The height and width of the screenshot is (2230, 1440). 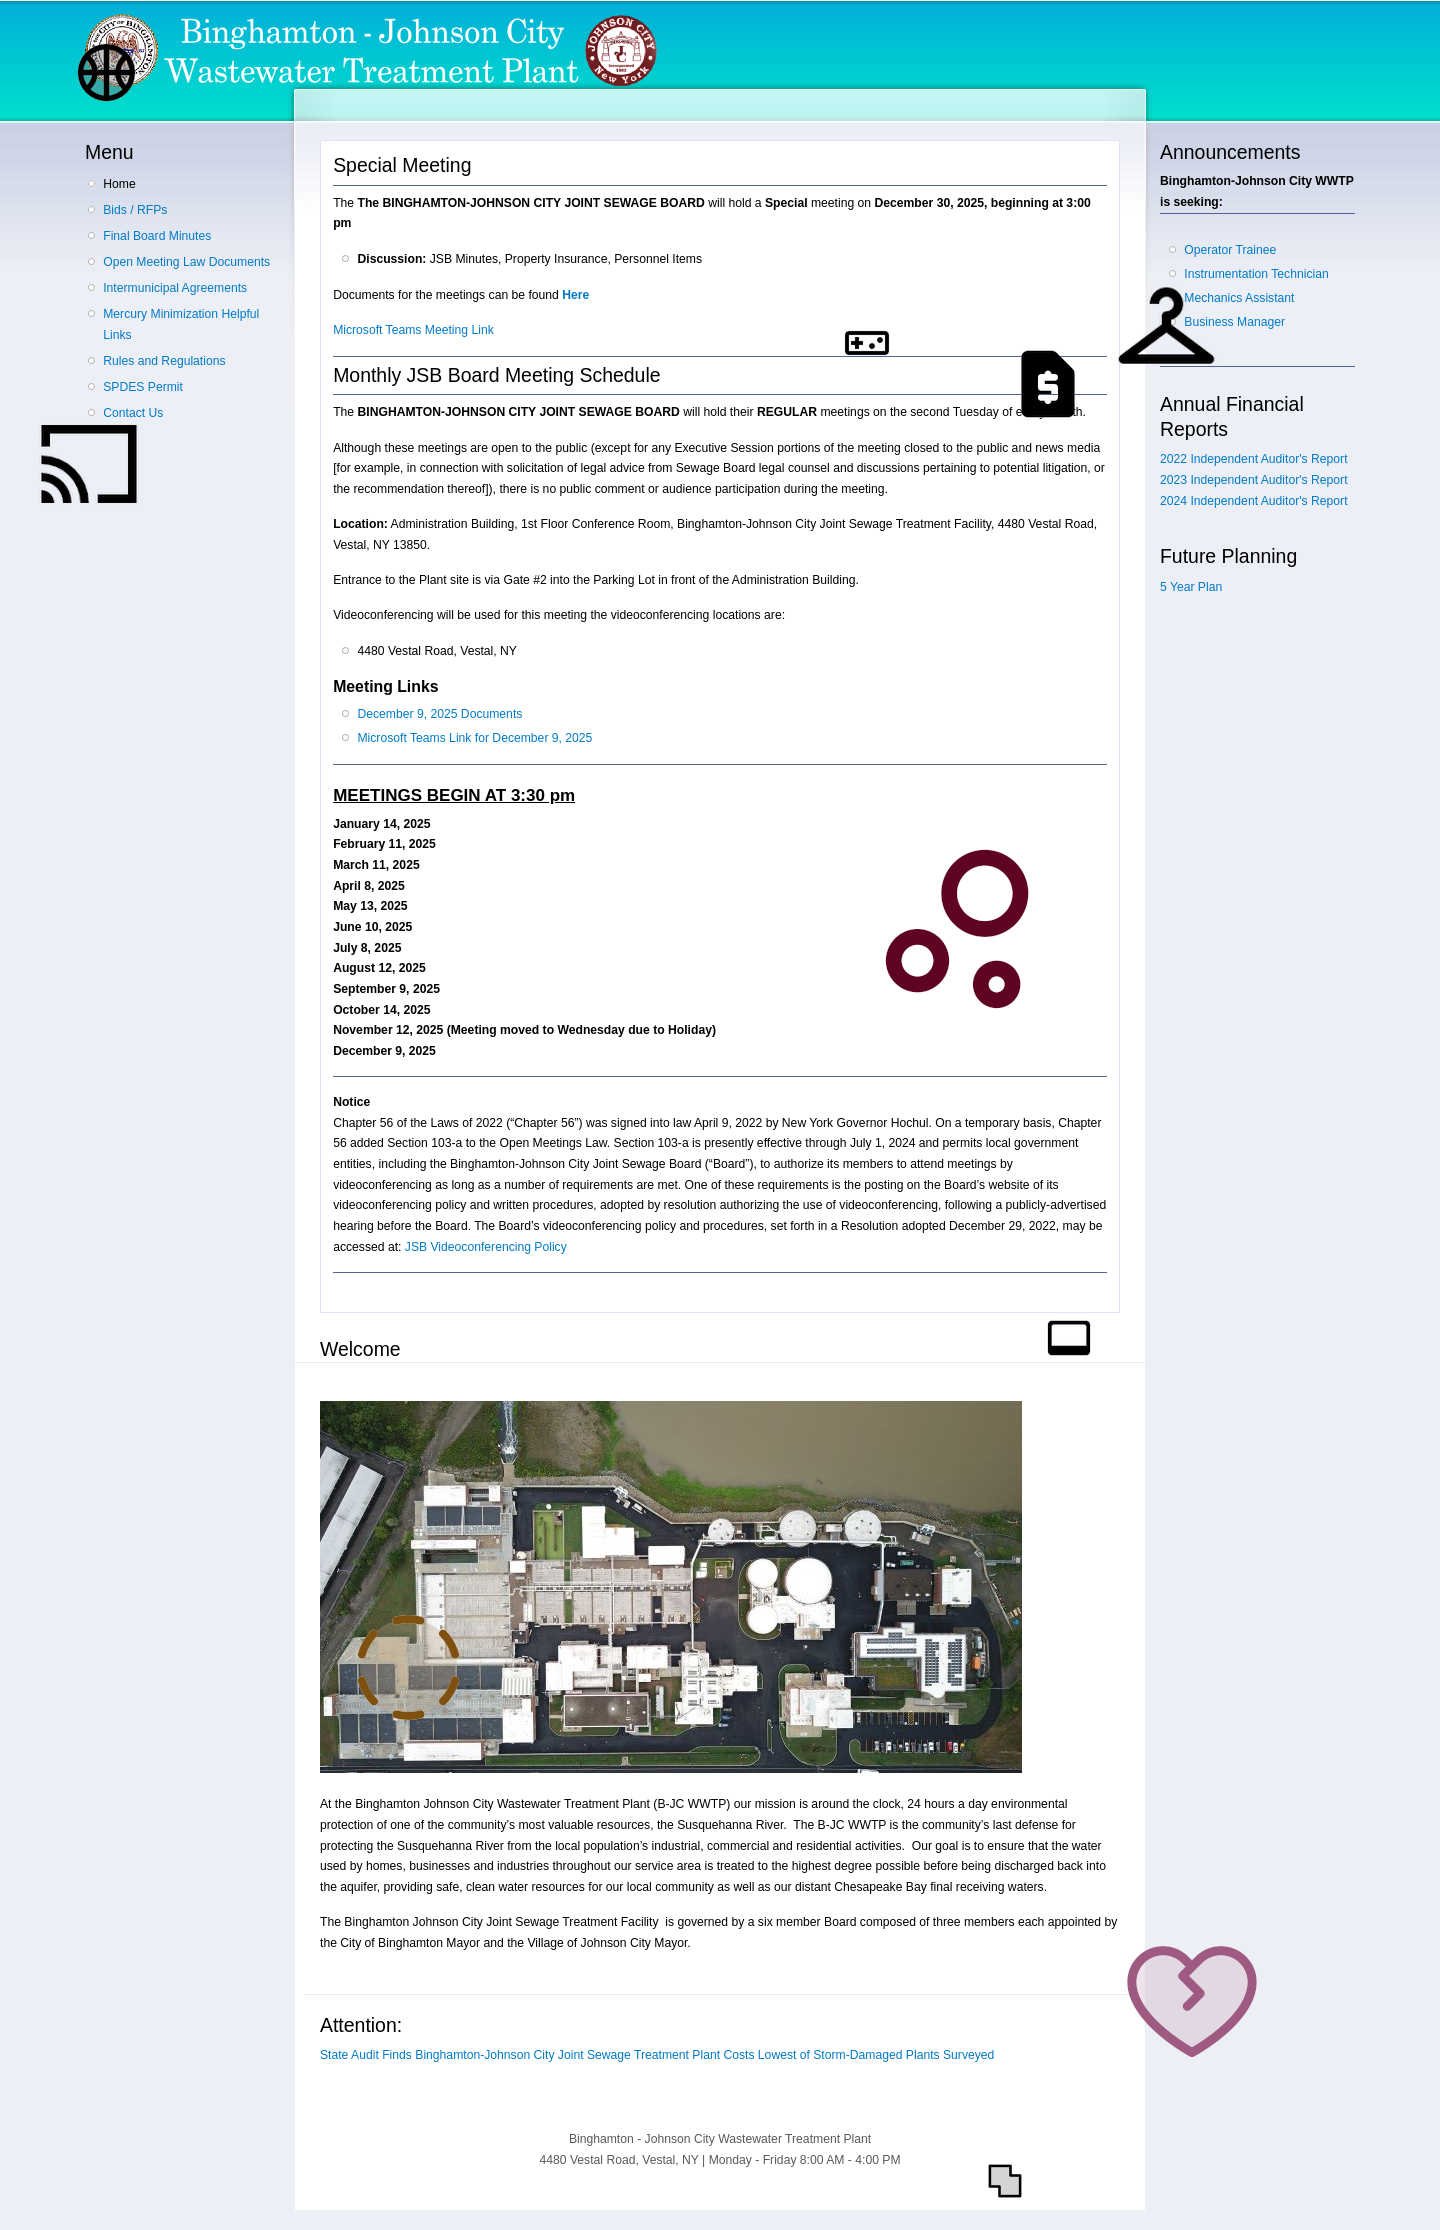 I want to click on view bubble chart data visualization, so click(x=965, y=929).